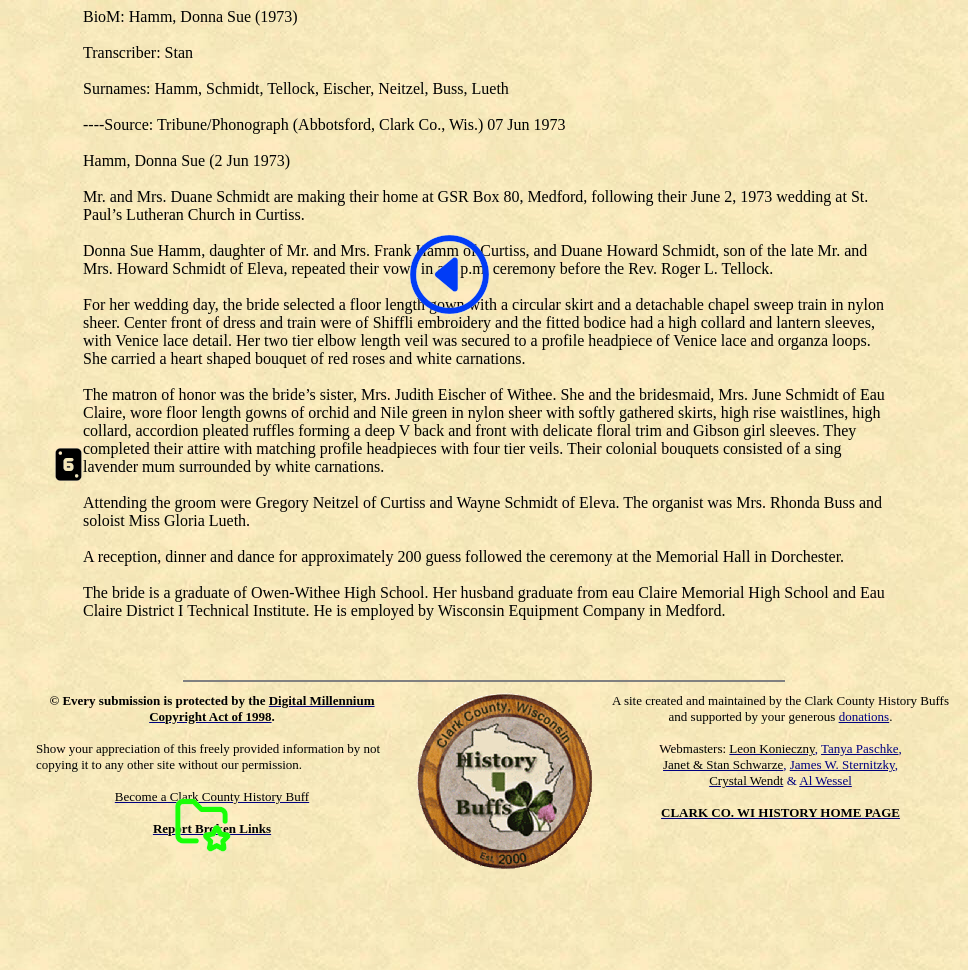  What do you see at coordinates (449, 274) in the screenshot?
I see `go back to the previous screen` at bounding box center [449, 274].